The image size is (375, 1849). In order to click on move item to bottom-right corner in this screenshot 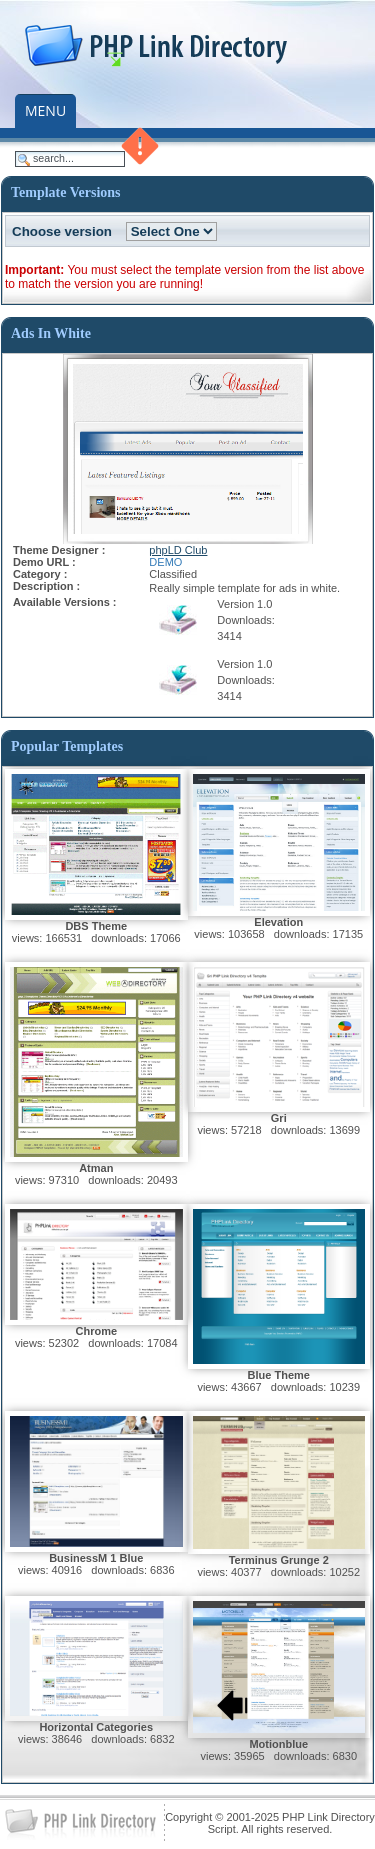, I will do `click(115, 60)`.